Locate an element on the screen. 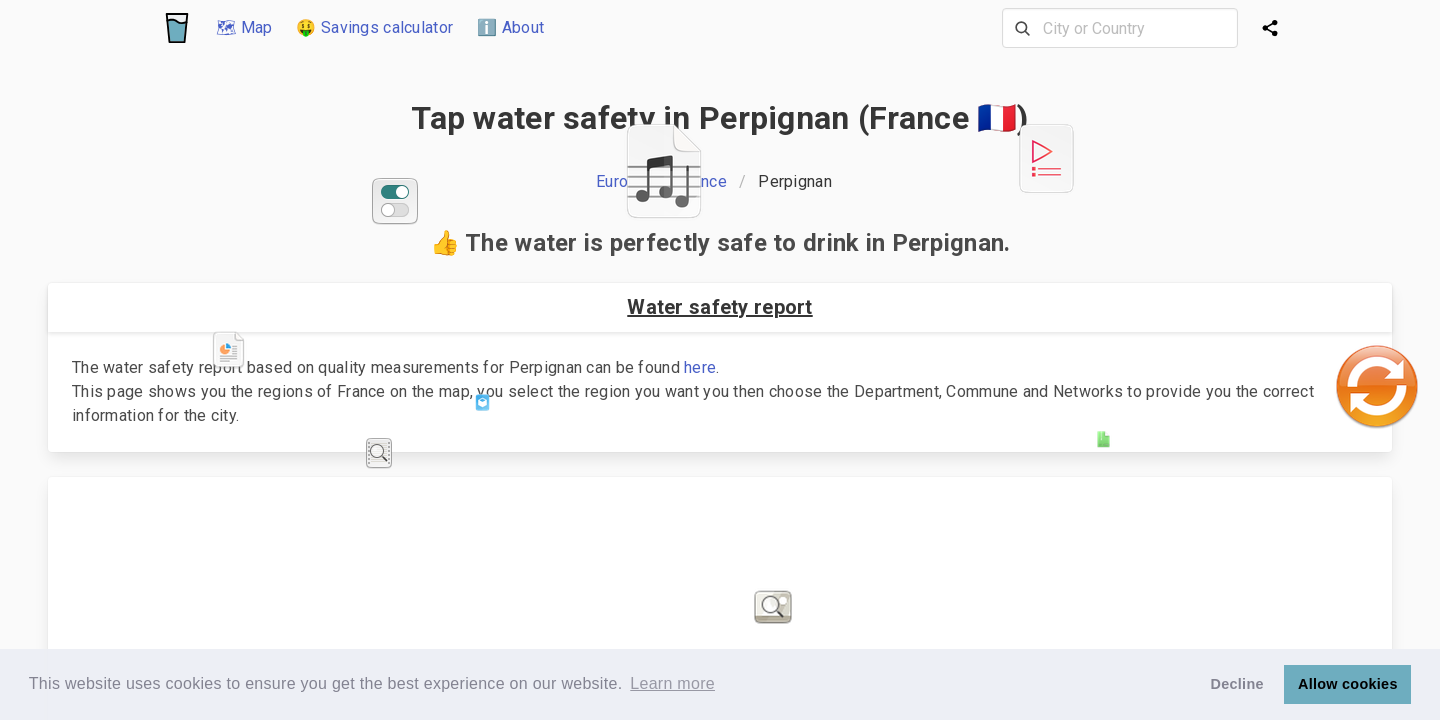 This screenshot has width=1440, height=720. a flatpak application package file is located at coordinates (482, 402).